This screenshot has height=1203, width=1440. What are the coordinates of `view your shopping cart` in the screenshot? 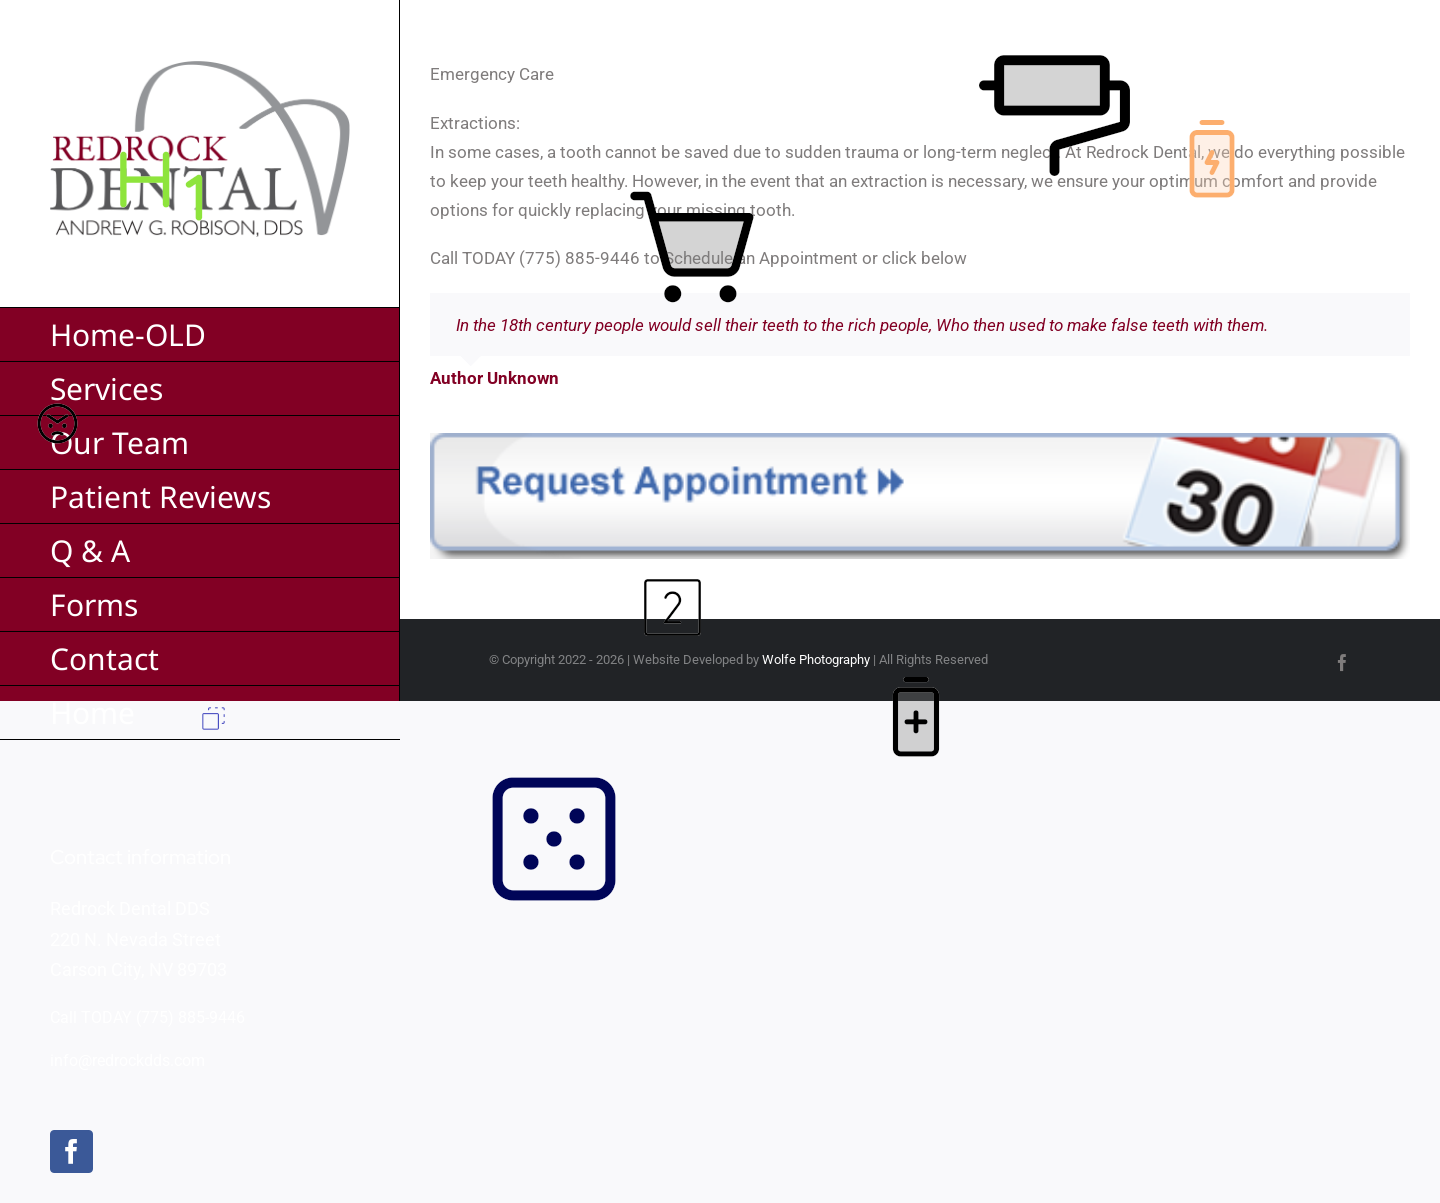 It's located at (694, 247).